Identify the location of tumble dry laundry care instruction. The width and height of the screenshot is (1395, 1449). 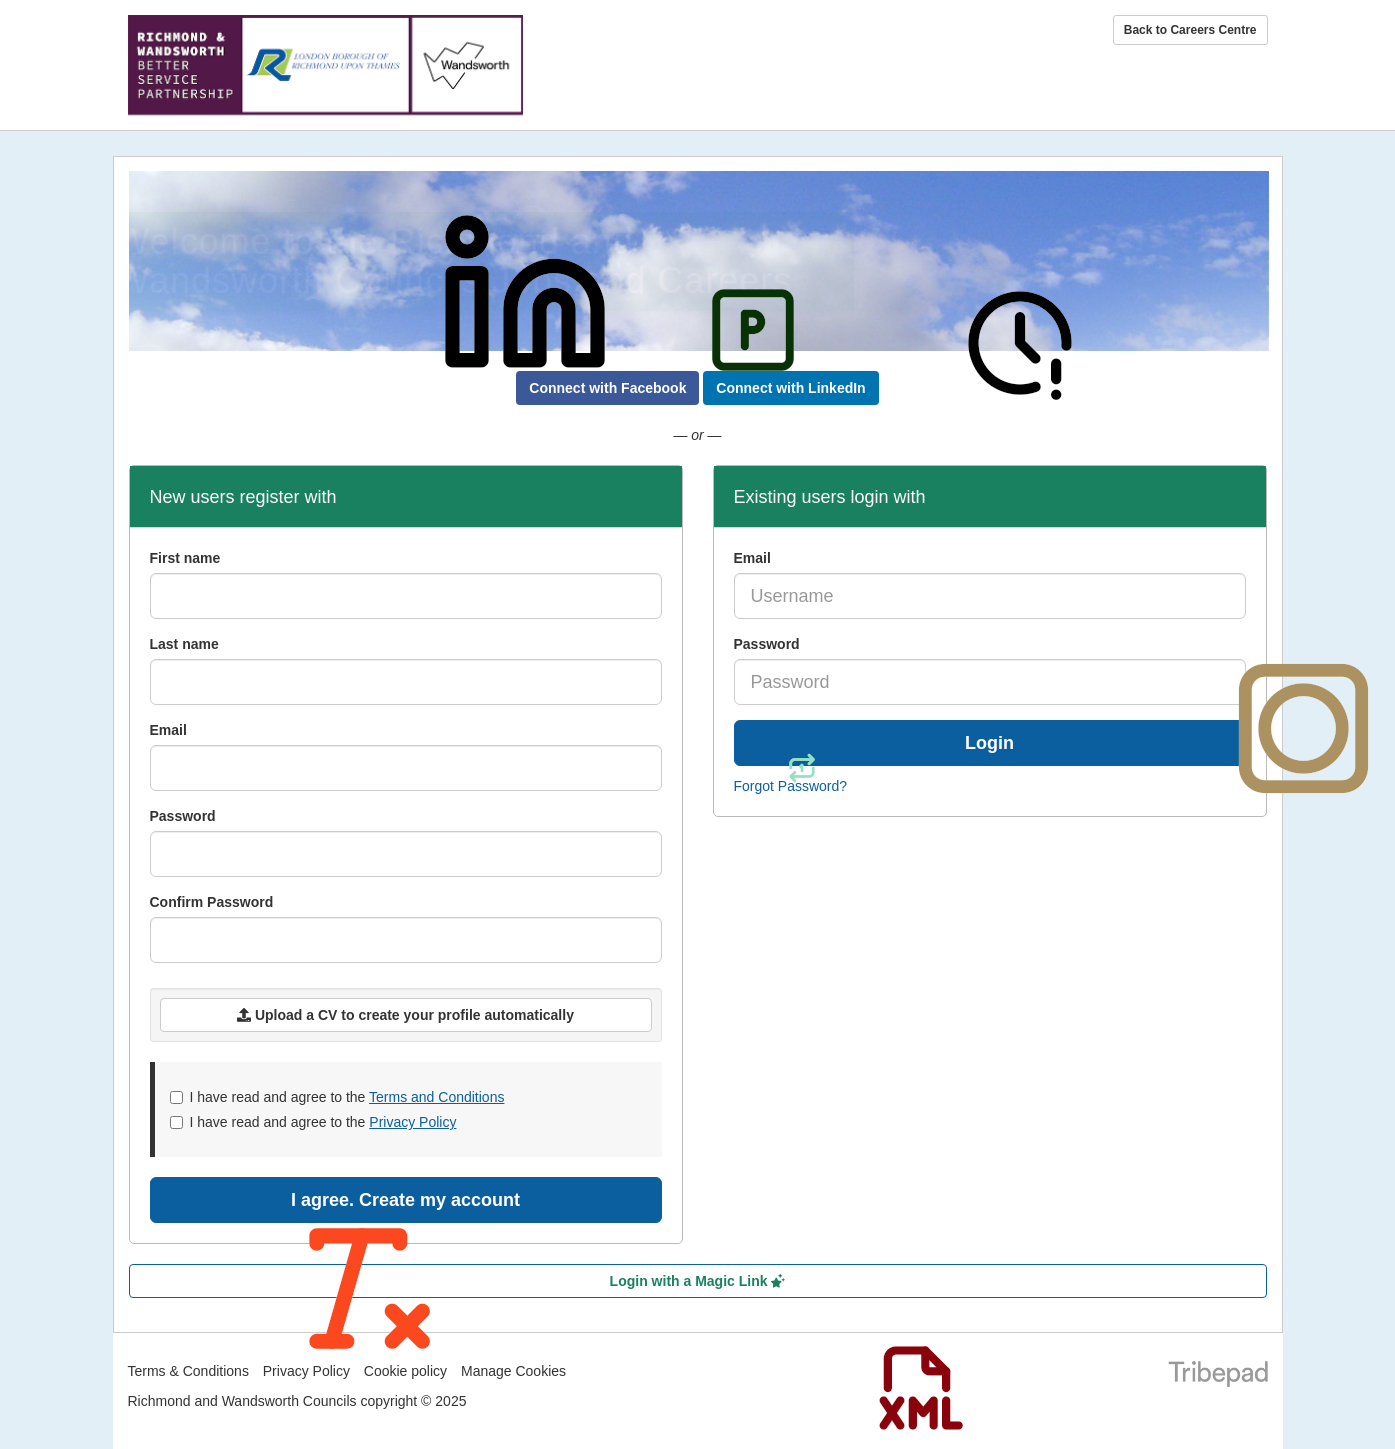
(1303, 728).